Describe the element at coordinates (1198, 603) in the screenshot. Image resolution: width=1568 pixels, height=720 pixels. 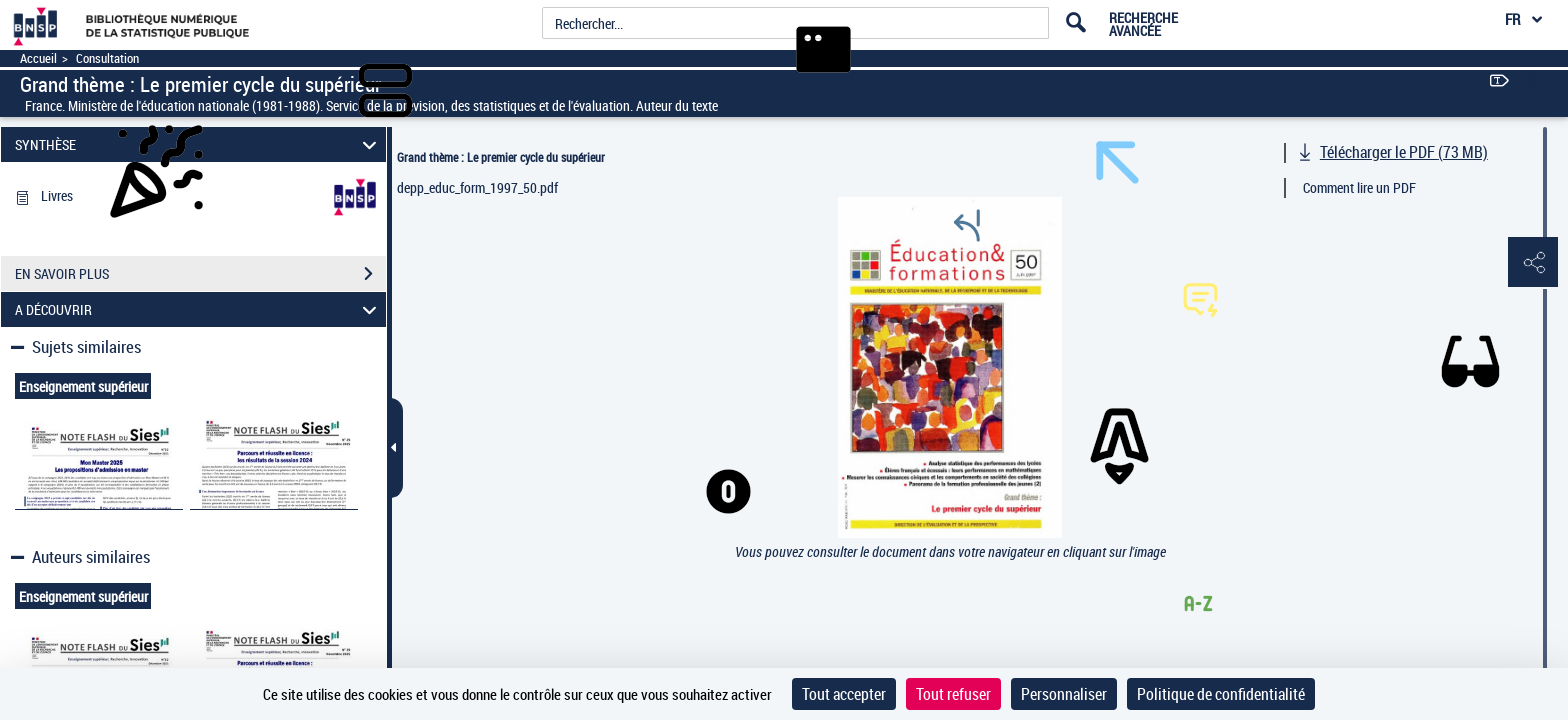
I see `sort items alphabetically from A to Z` at that location.